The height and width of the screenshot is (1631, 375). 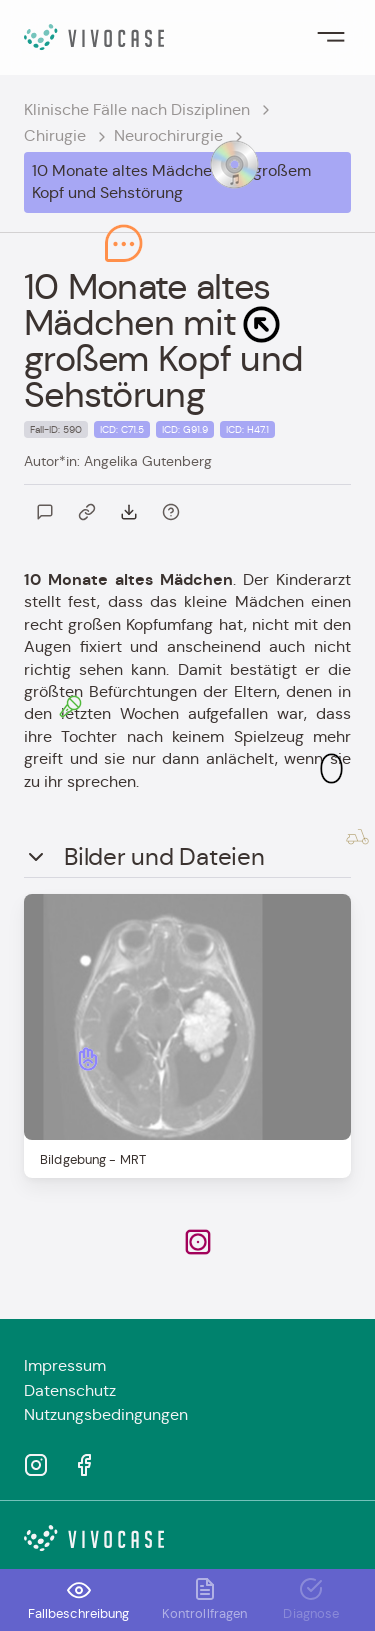 What do you see at coordinates (123, 244) in the screenshot?
I see `open chat or messaging` at bounding box center [123, 244].